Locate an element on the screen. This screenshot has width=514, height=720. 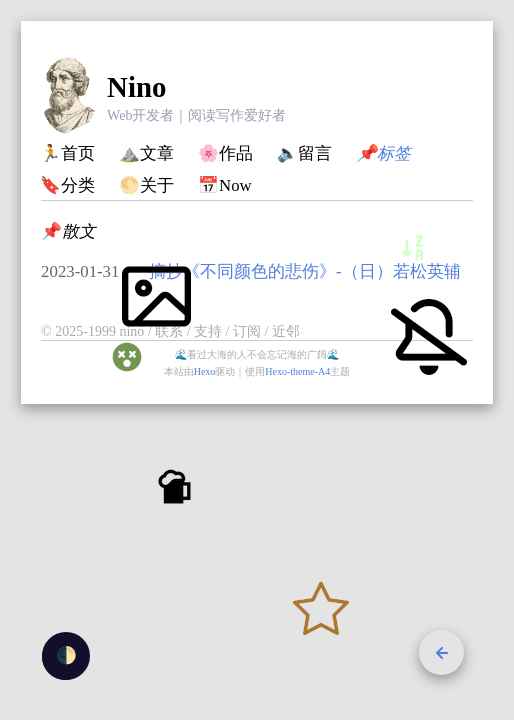
add item to favorites is located at coordinates (321, 611).